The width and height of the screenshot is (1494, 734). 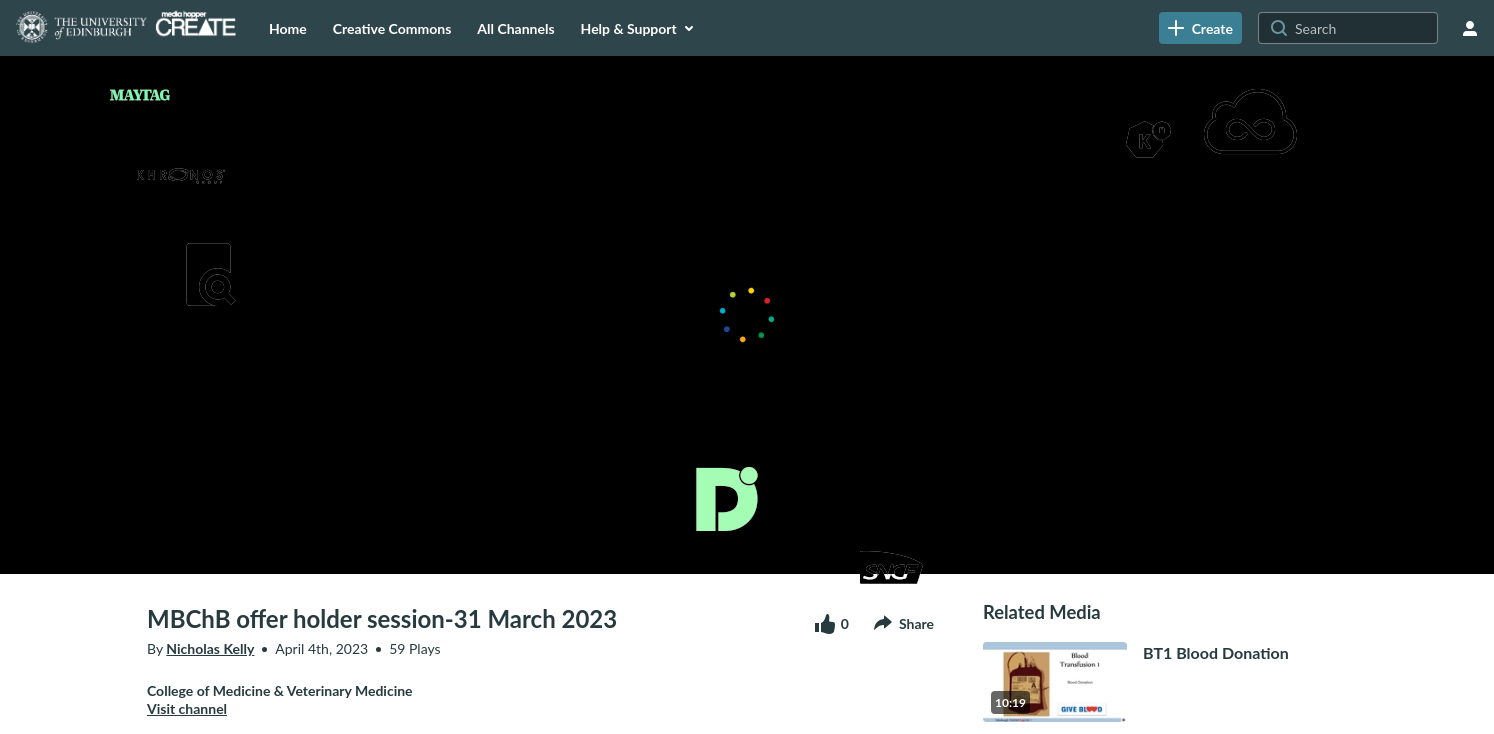 I want to click on find my phone feature, so click(x=208, y=274).